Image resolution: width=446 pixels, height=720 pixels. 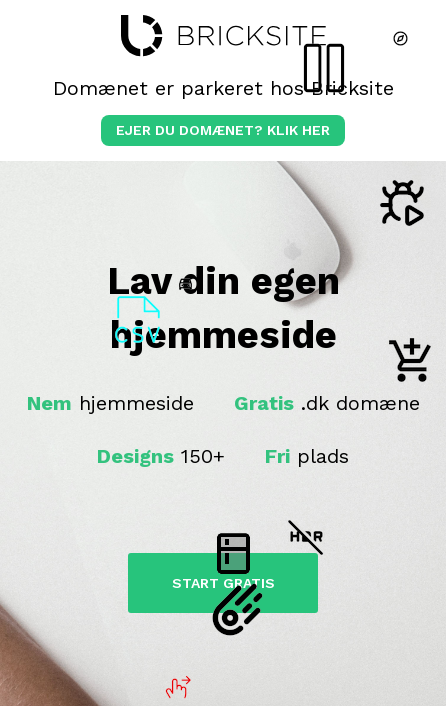 What do you see at coordinates (138, 321) in the screenshot?
I see `open or view a CSV file` at bounding box center [138, 321].